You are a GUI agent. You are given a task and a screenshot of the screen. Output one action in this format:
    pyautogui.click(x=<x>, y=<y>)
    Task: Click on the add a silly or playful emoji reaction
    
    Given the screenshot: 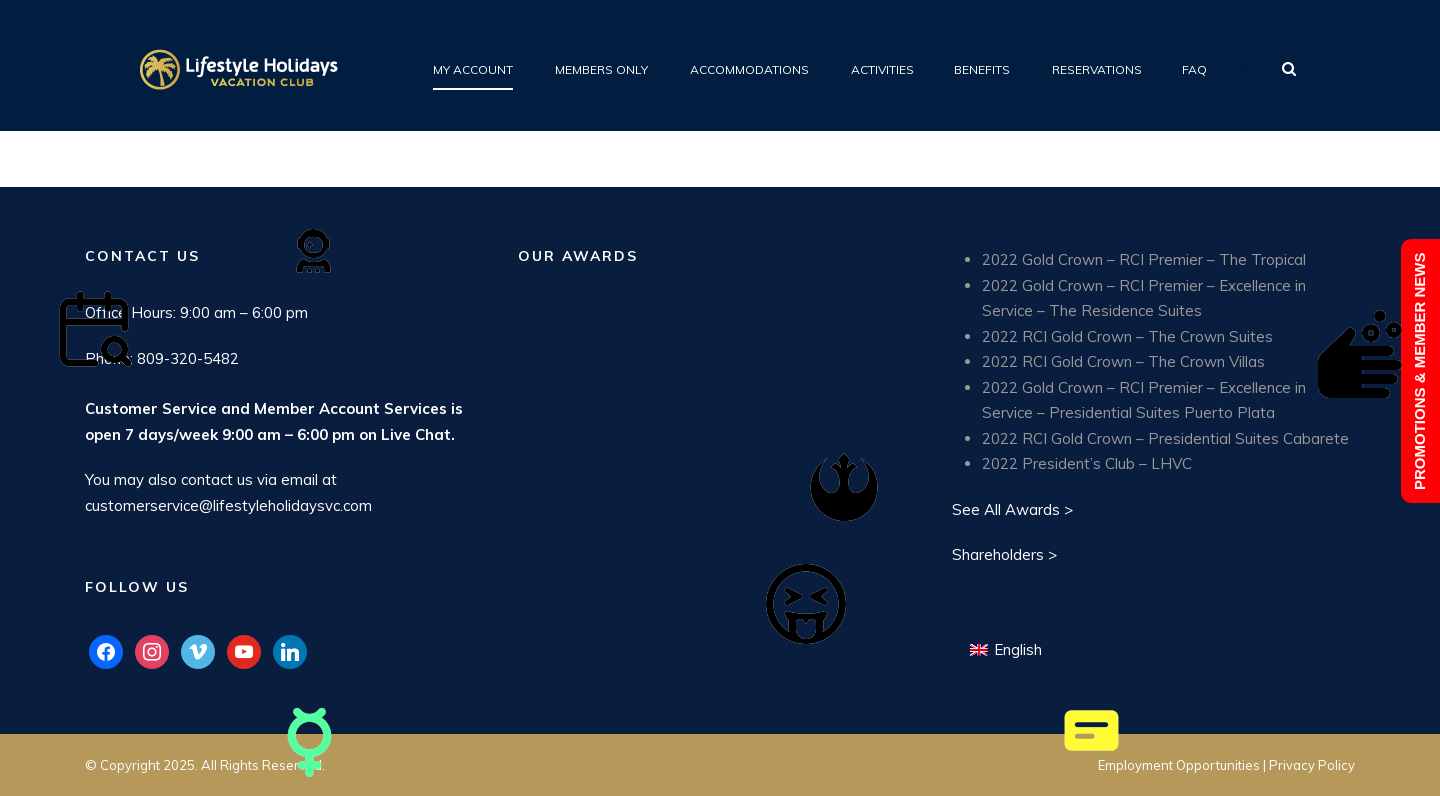 What is the action you would take?
    pyautogui.click(x=806, y=604)
    